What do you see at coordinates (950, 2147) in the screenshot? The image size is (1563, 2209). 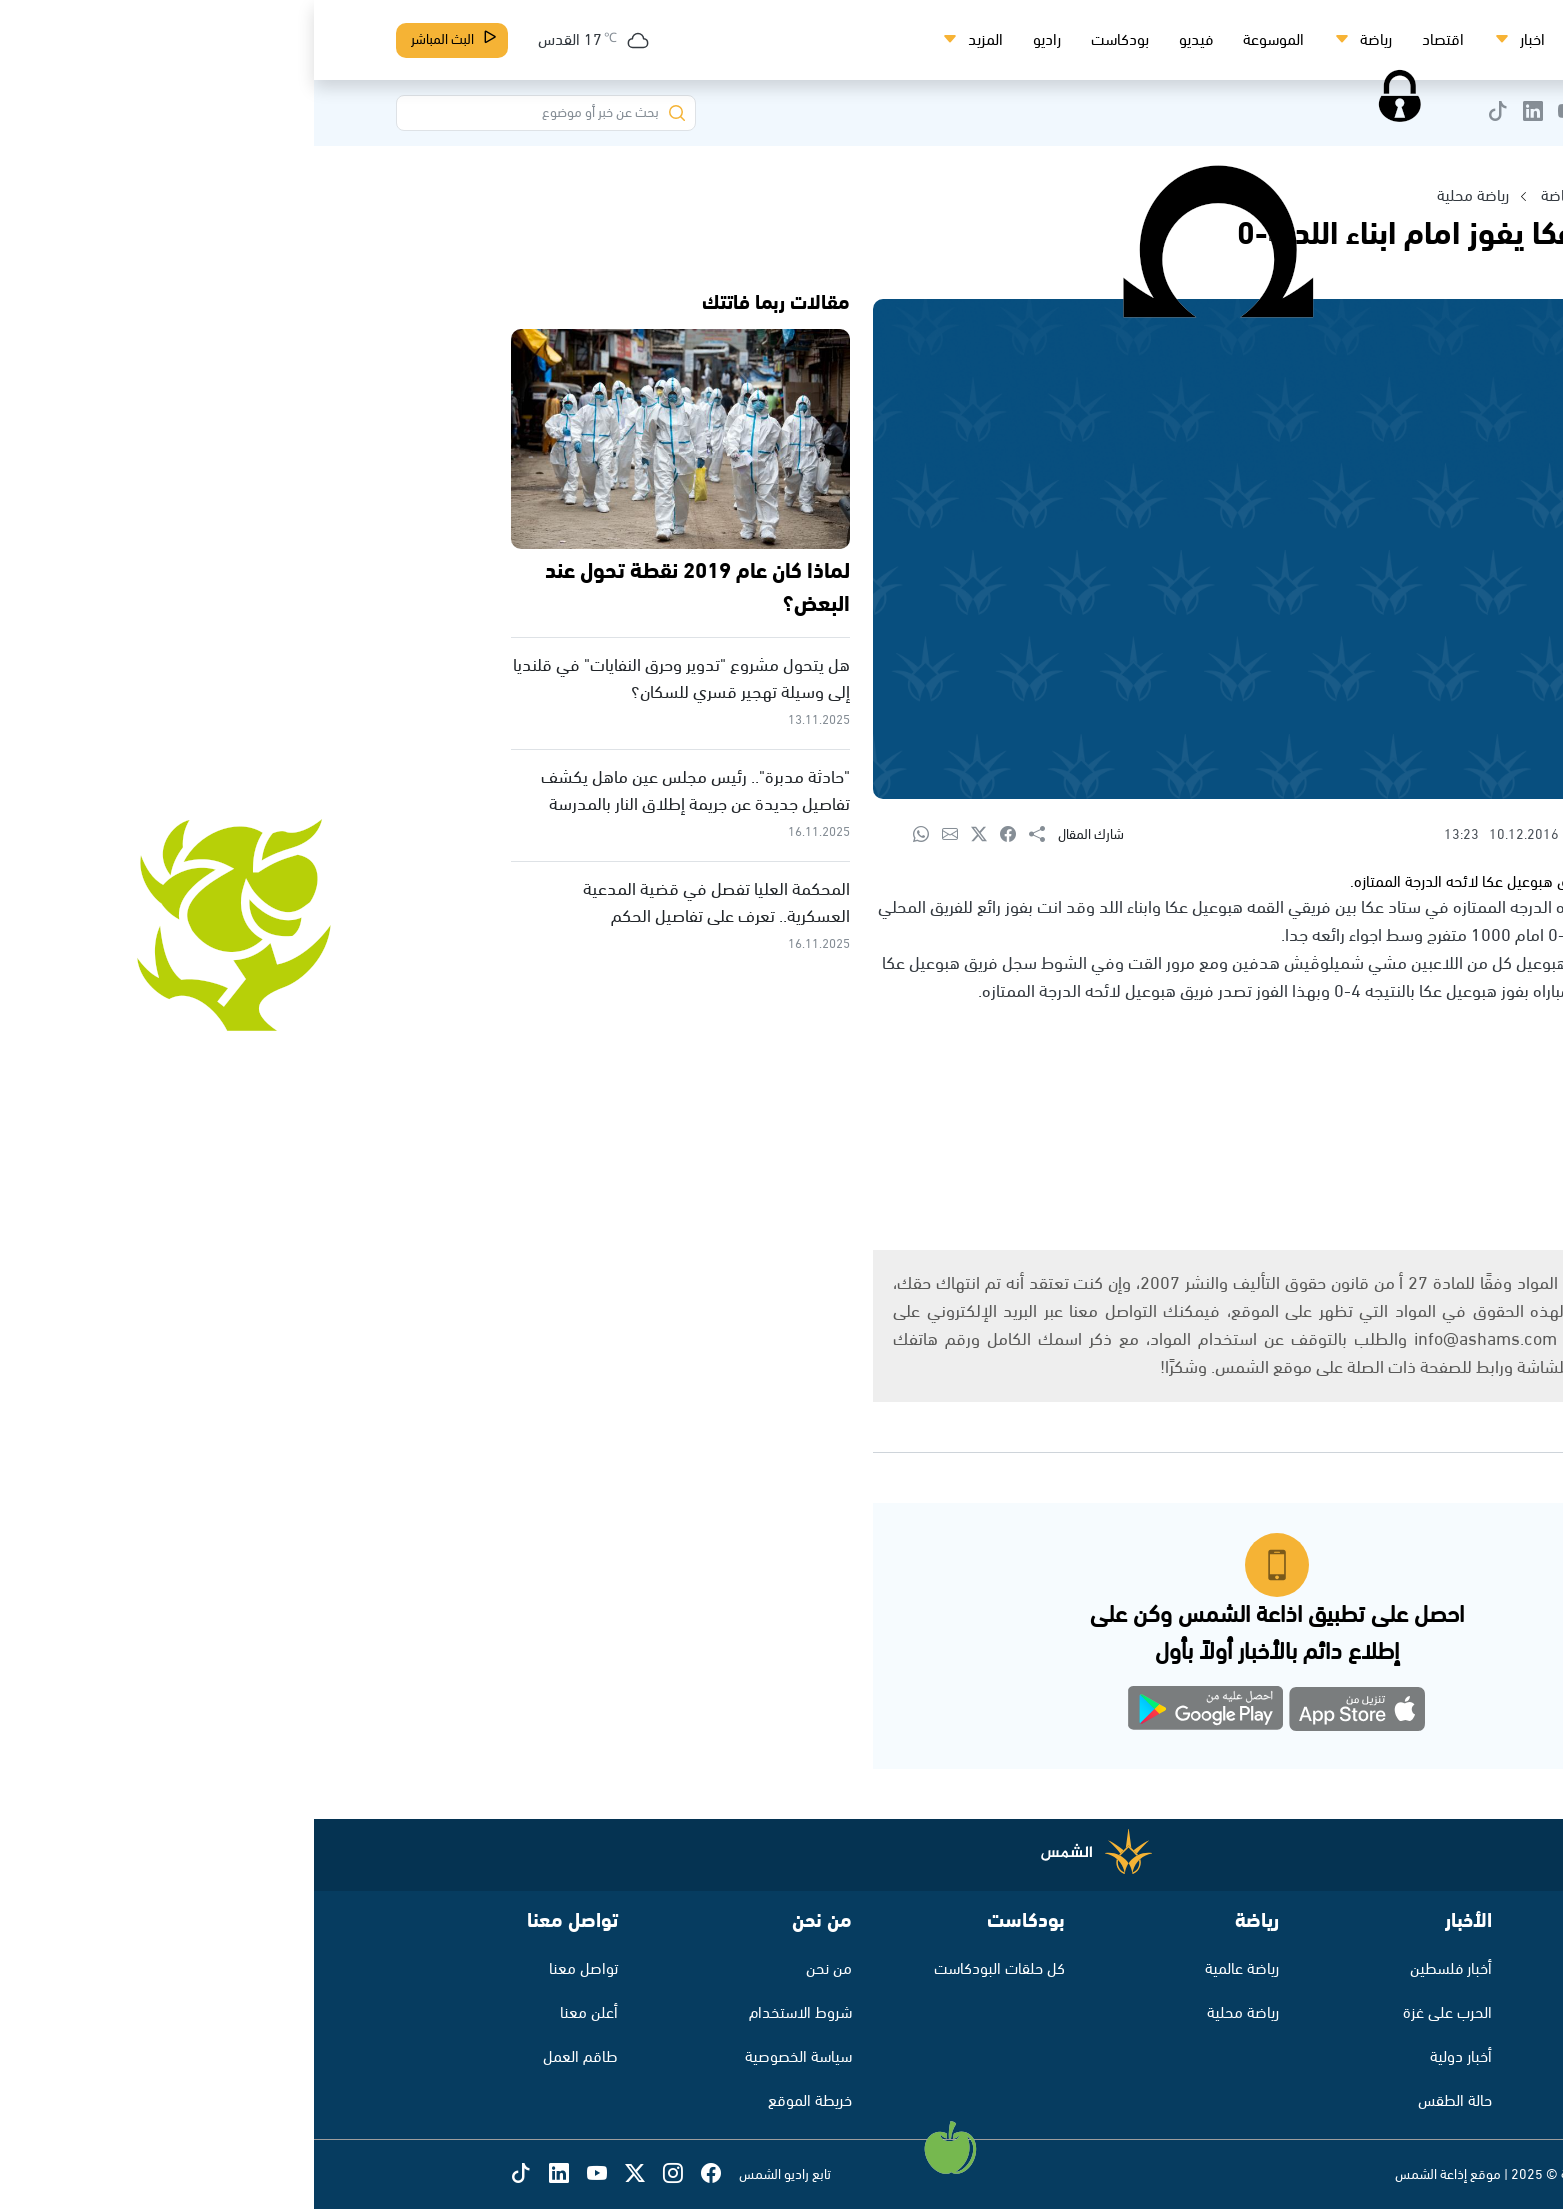 I see `collect a health or bonus item` at bounding box center [950, 2147].